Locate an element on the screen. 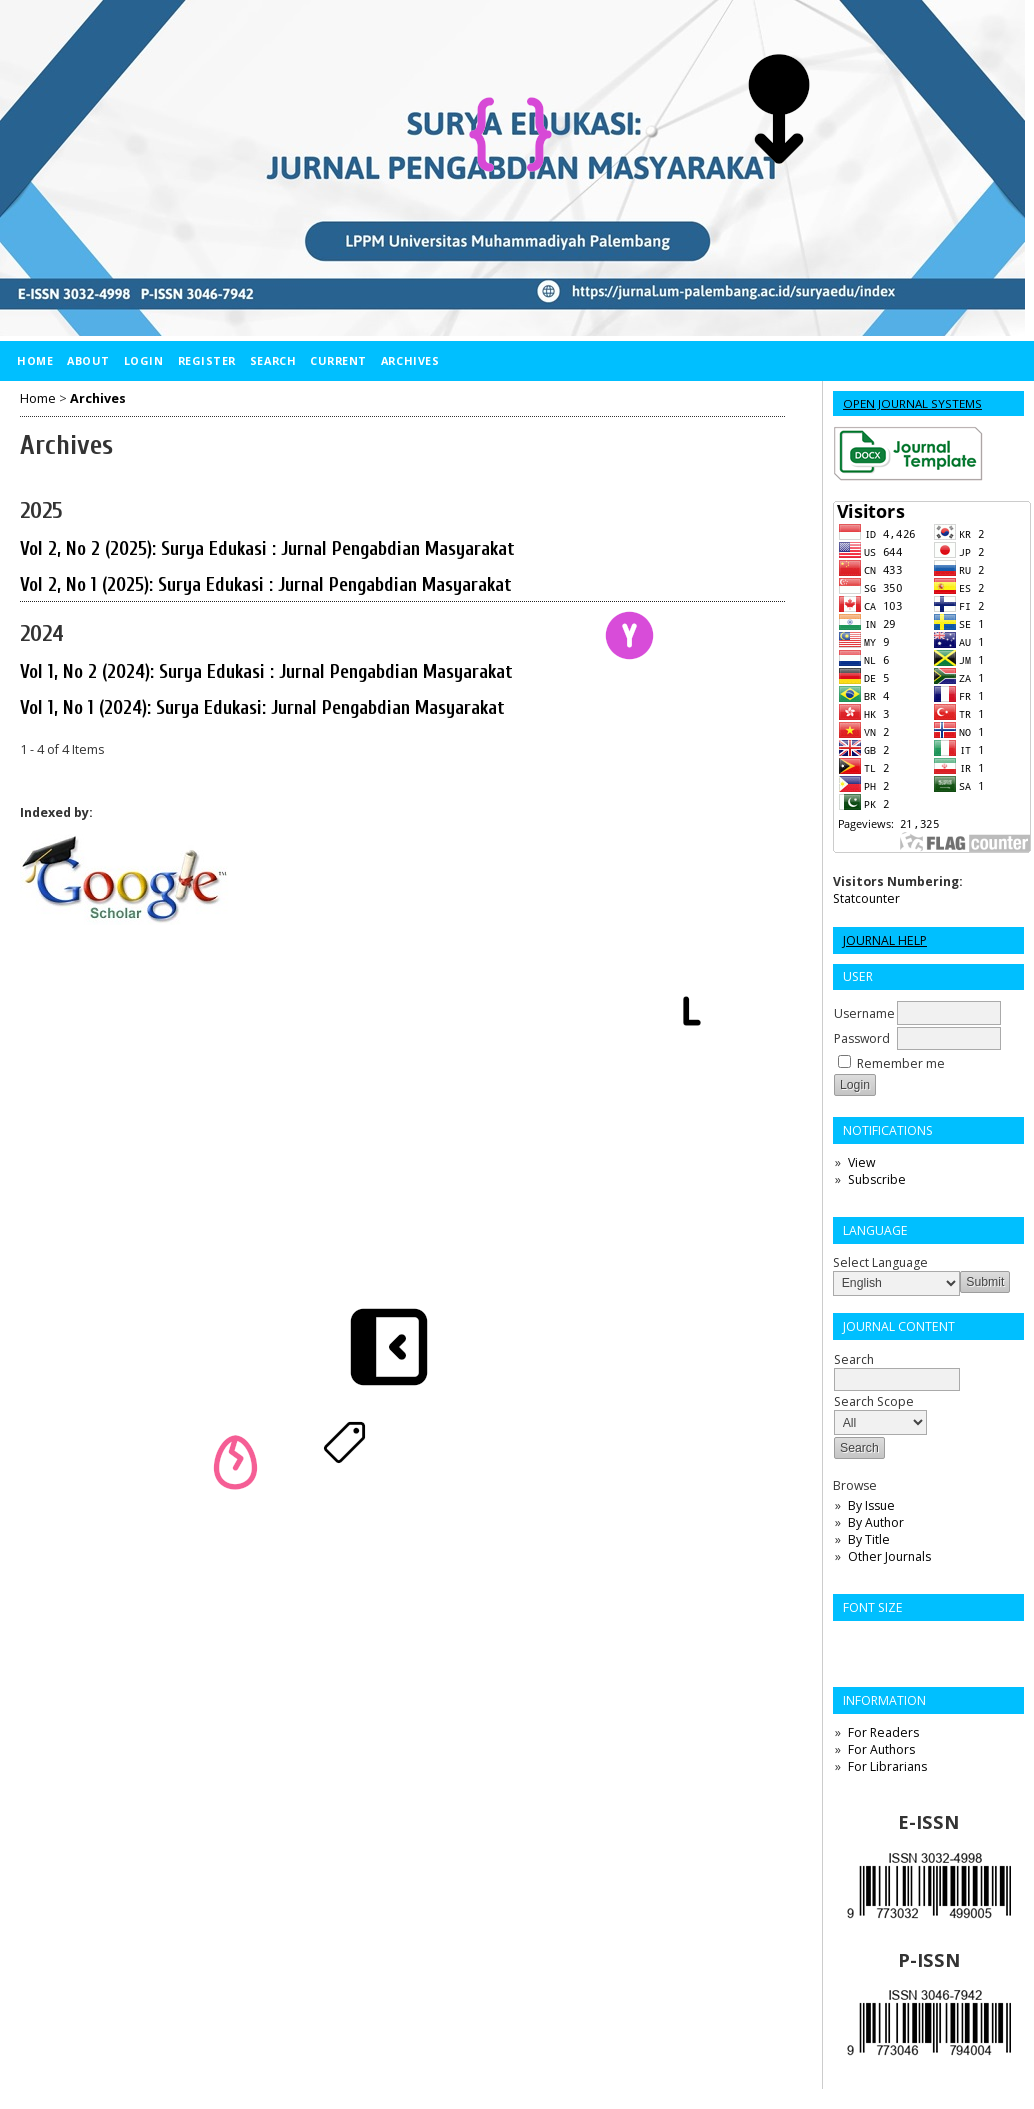 The image size is (1034, 2109). indicates items or options starting with the letter Y is located at coordinates (629, 635).